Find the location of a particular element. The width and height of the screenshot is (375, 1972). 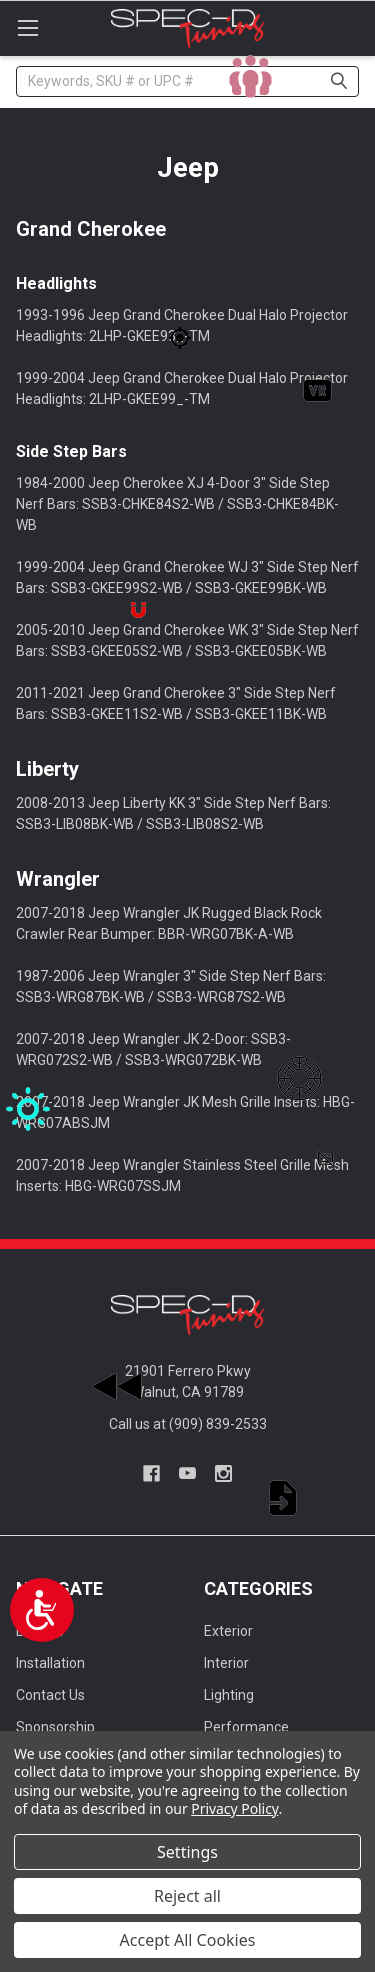

skip to previous track is located at coordinates (116, 1386).